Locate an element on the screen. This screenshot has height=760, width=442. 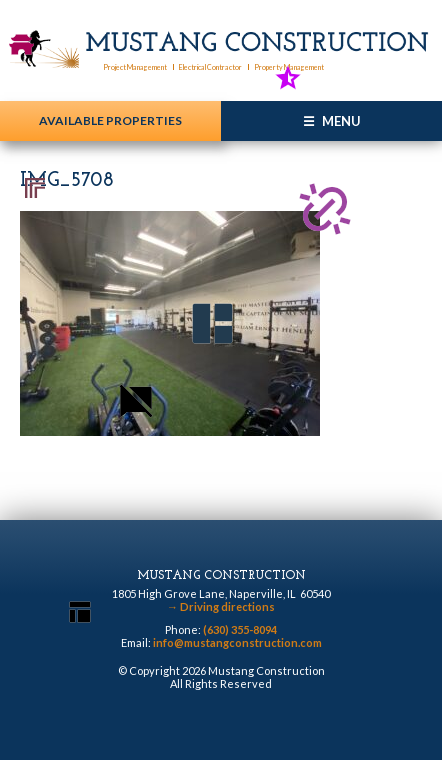
access historical landmarks or monuments is located at coordinates (21, 44).